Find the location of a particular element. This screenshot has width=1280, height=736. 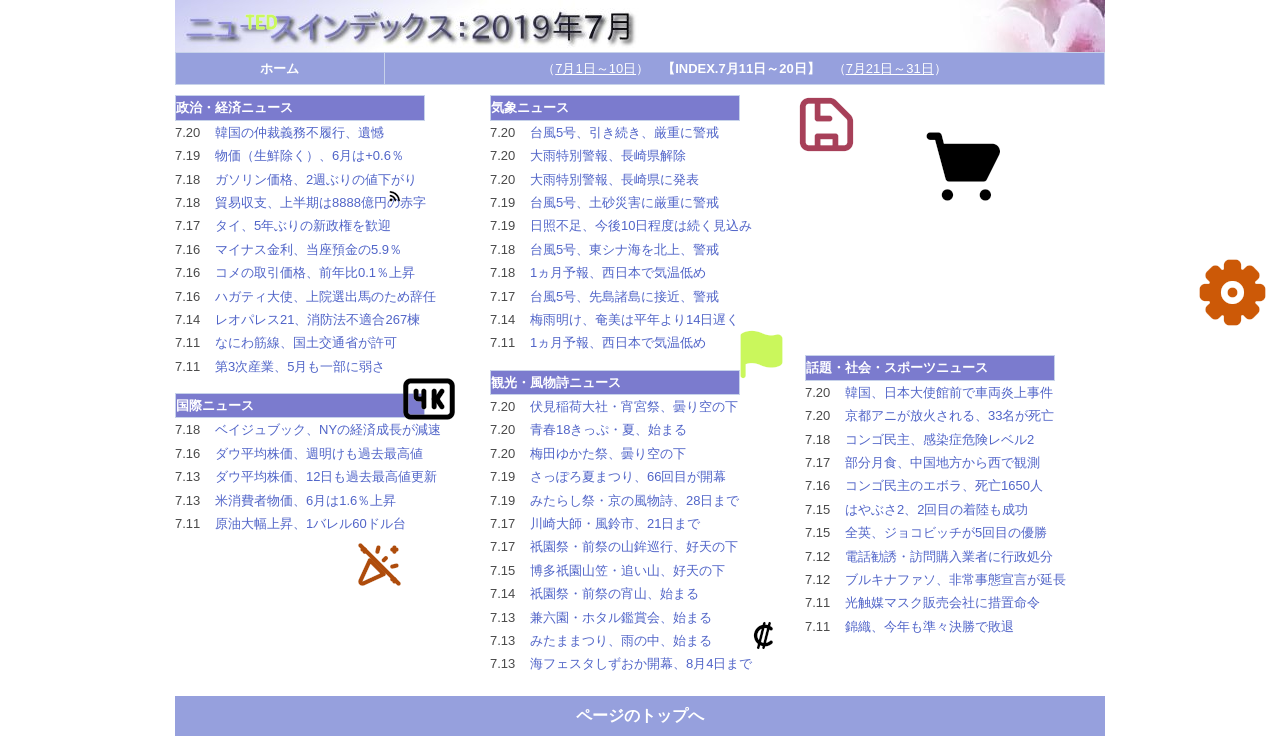

open the TED app or website is located at coordinates (262, 22).